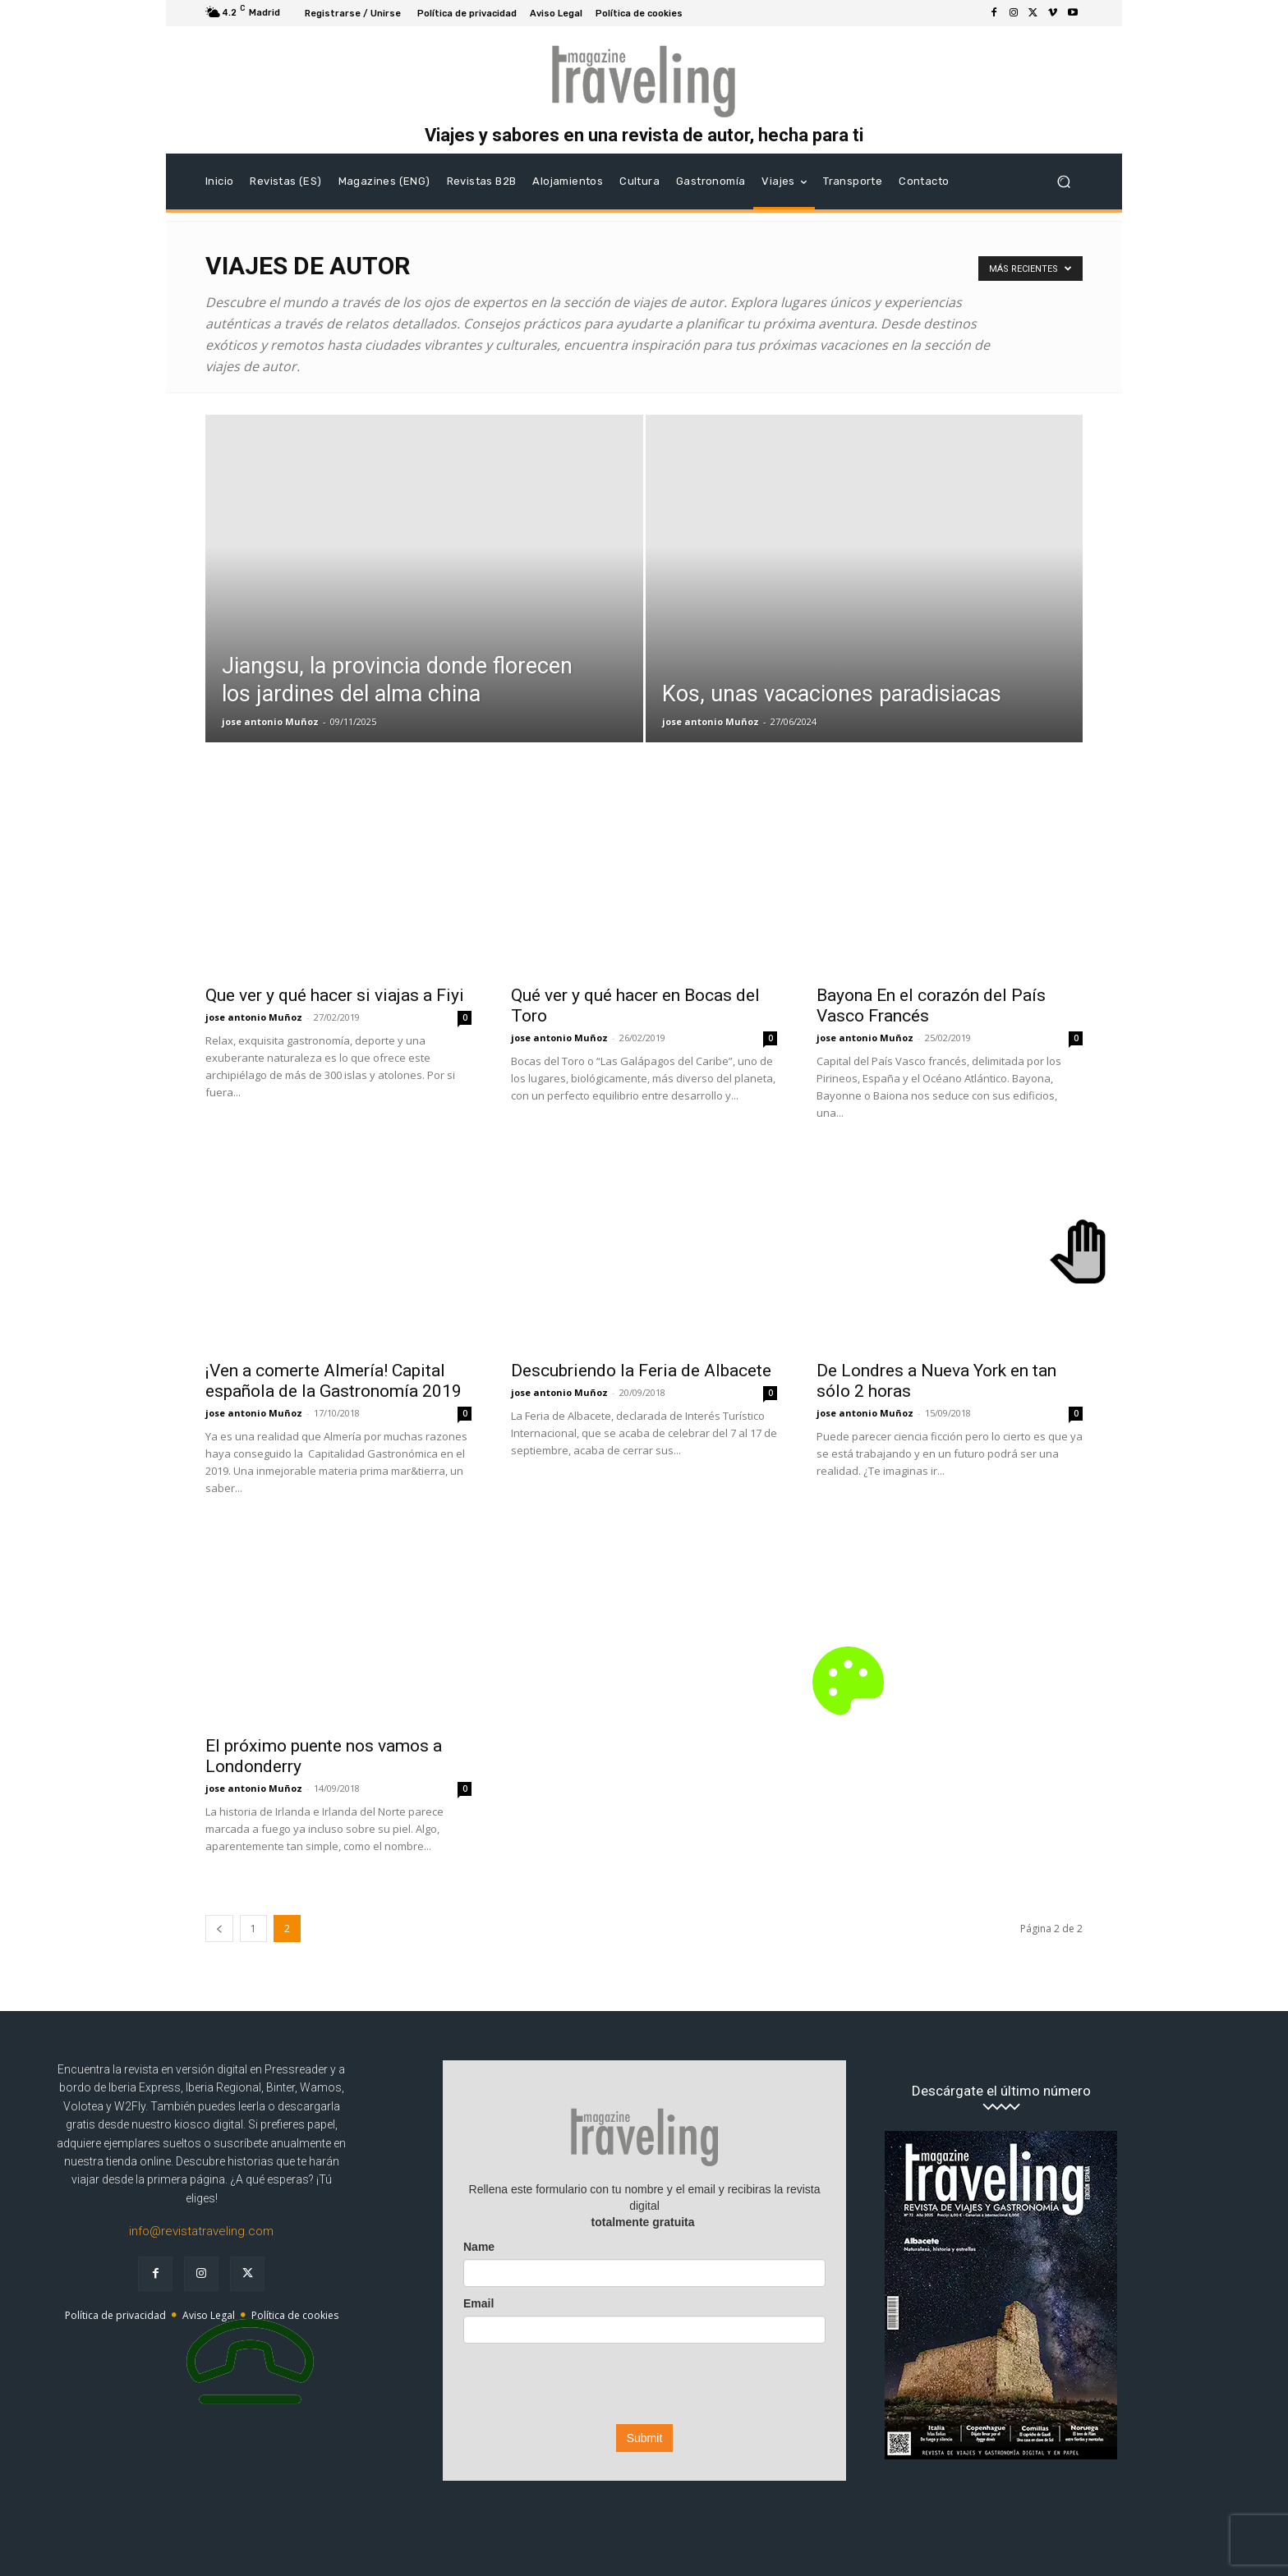 Image resolution: width=1288 pixels, height=2576 pixels. What do you see at coordinates (848, 1682) in the screenshot?
I see `open color or theme settings` at bounding box center [848, 1682].